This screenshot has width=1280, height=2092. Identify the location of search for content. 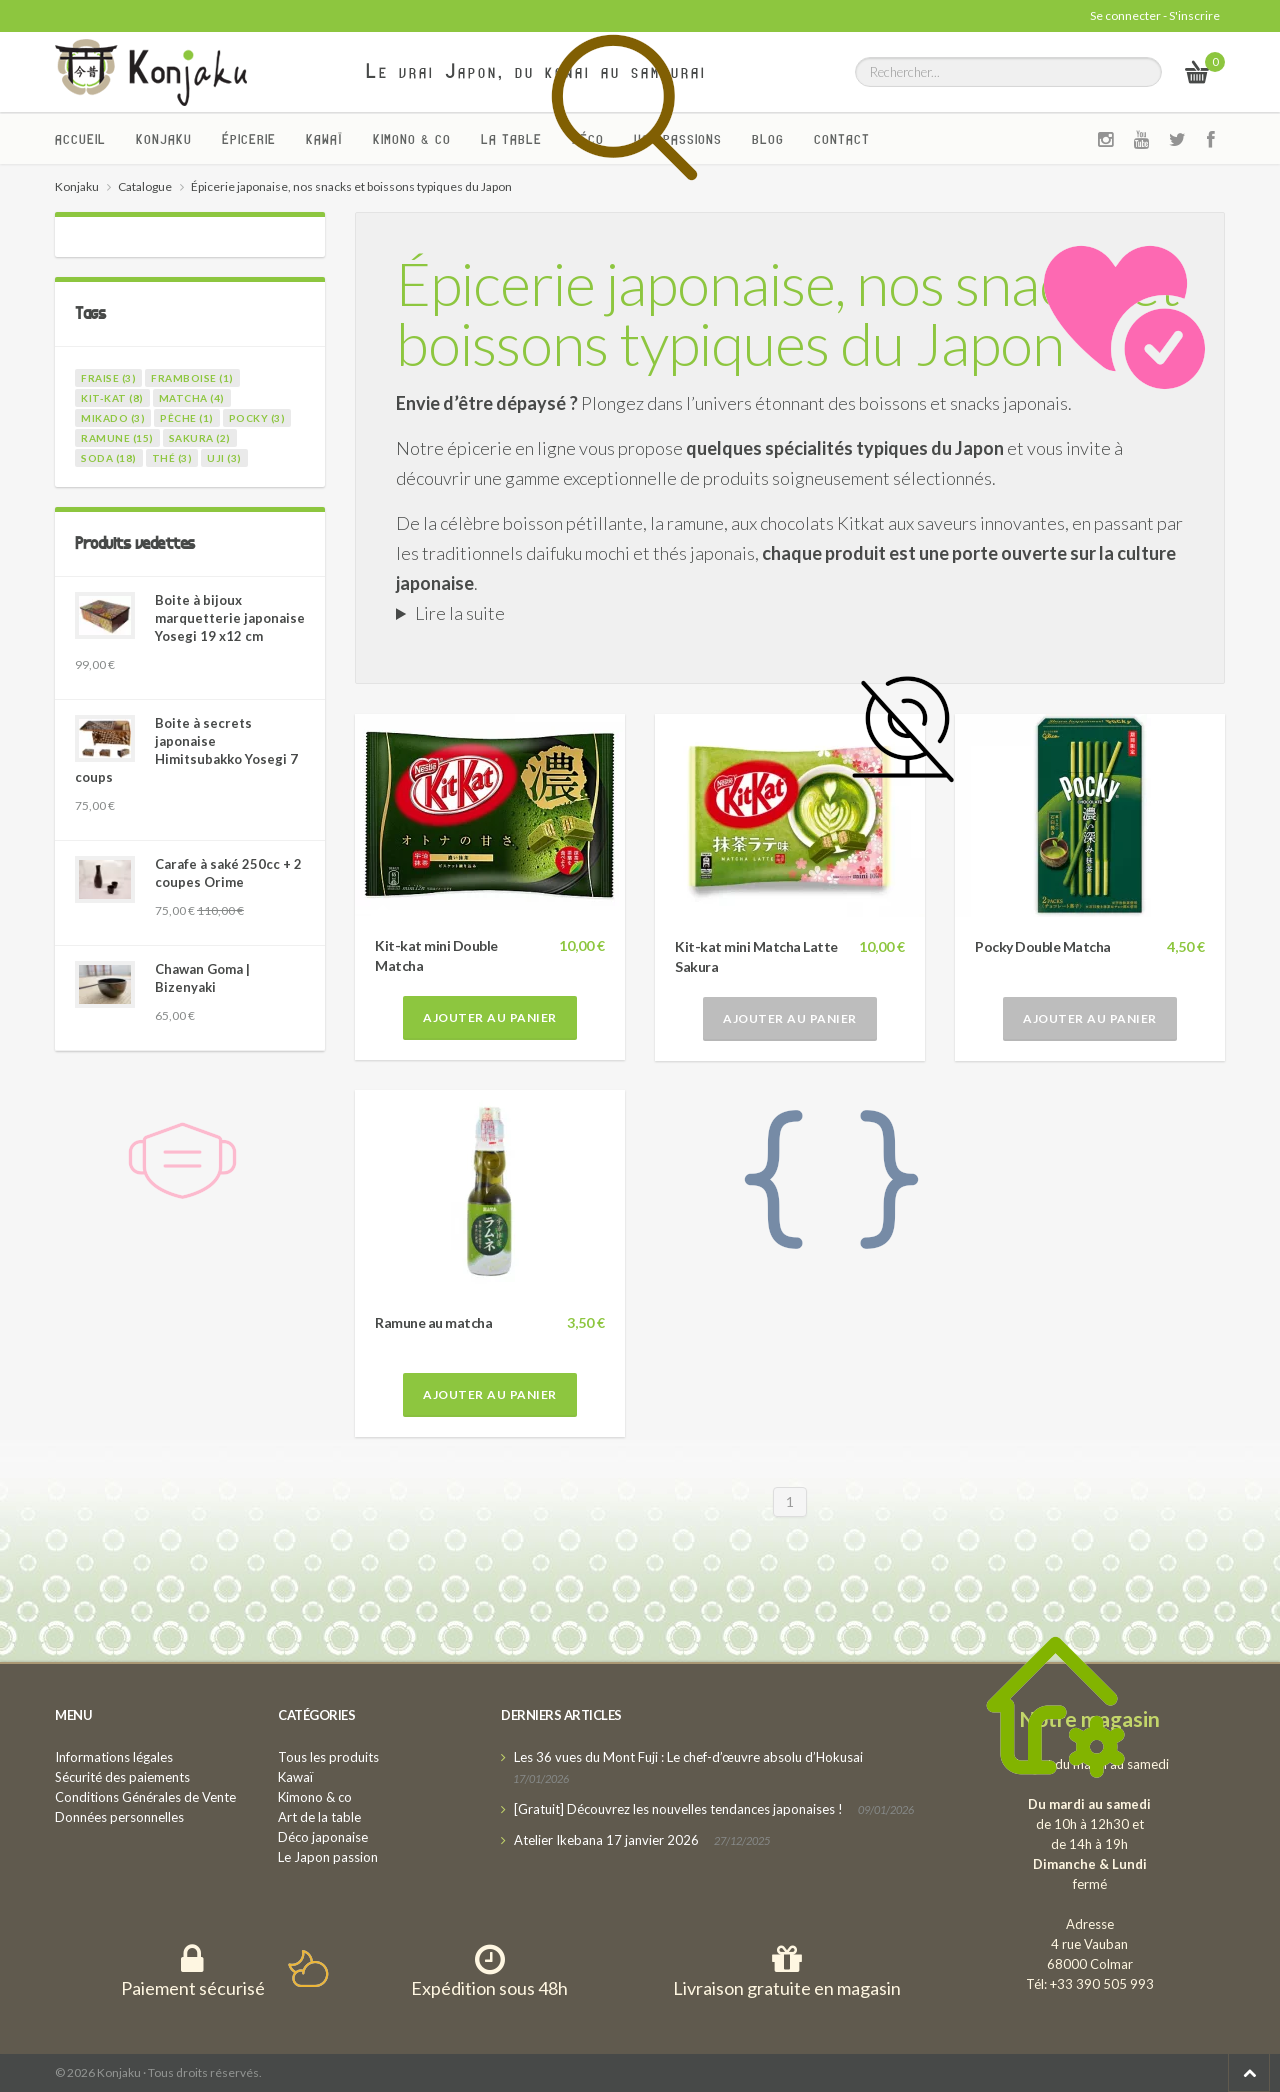
(624, 107).